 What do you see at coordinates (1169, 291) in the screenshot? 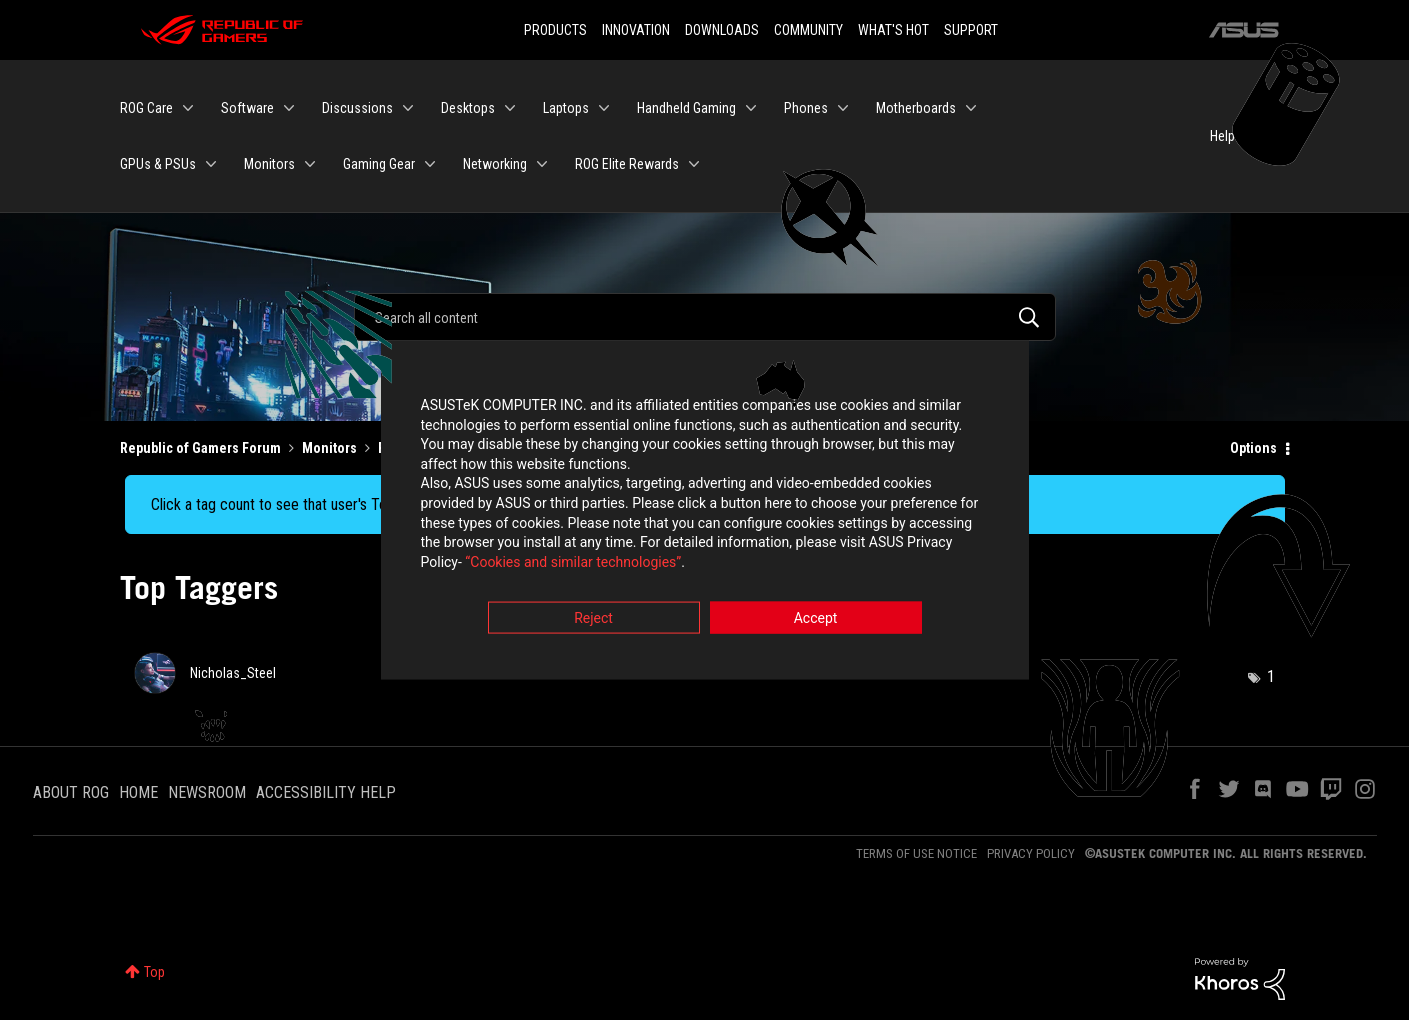
I see `fire elemental or nature-fire hybrid ability` at bounding box center [1169, 291].